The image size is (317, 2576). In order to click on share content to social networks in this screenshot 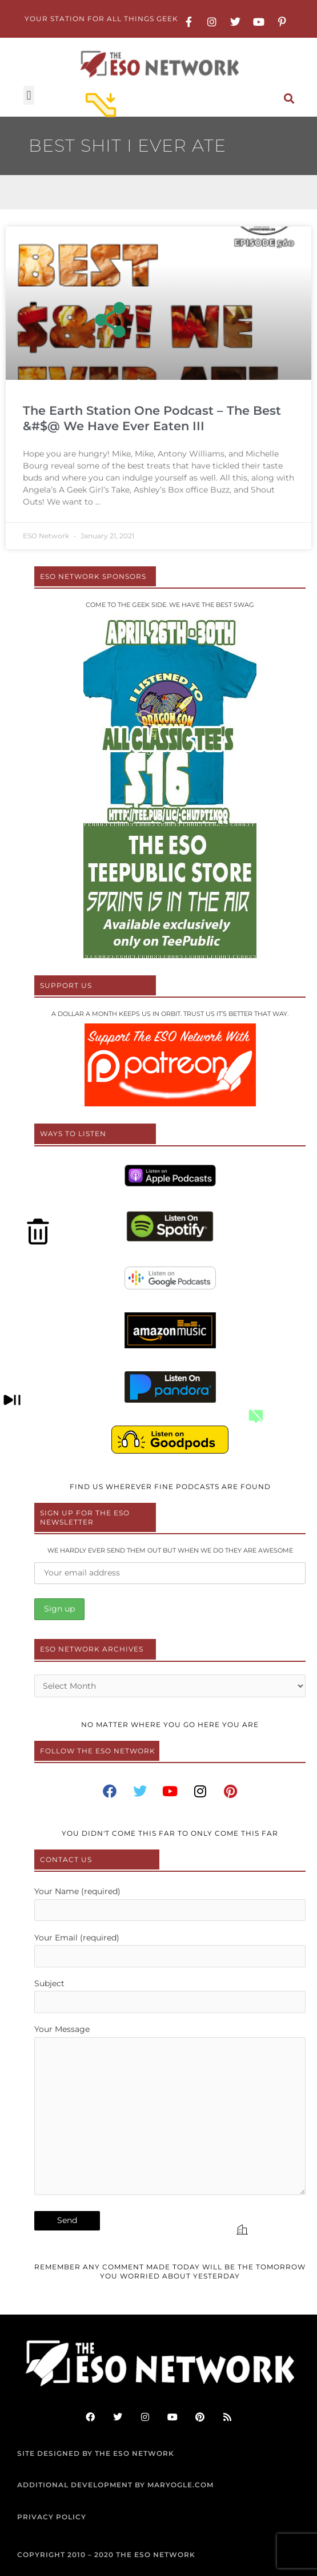, I will do `click(111, 320)`.